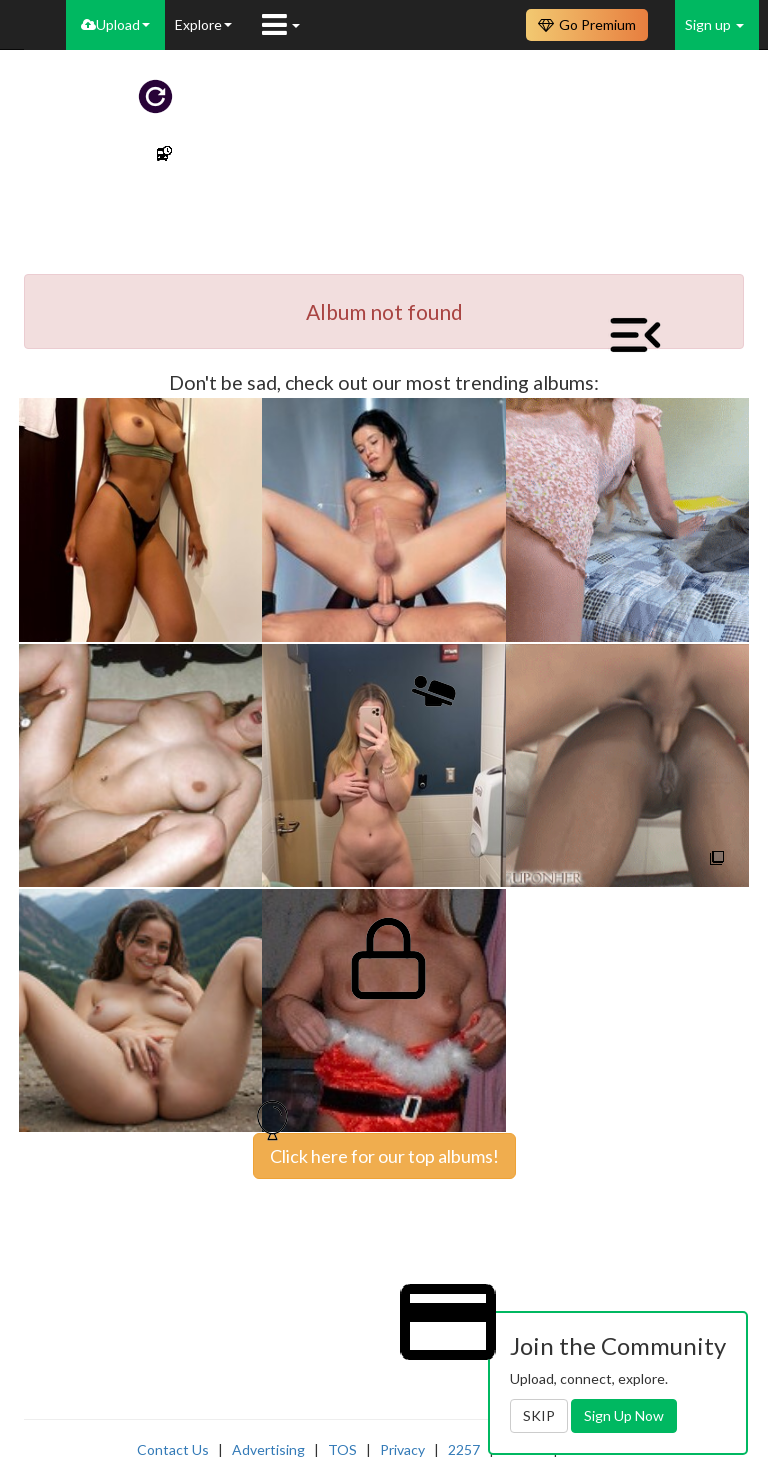 Image resolution: width=768 pixels, height=1475 pixels. Describe the element at coordinates (448, 1322) in the screenshot. I see `access payment methods` at that location.